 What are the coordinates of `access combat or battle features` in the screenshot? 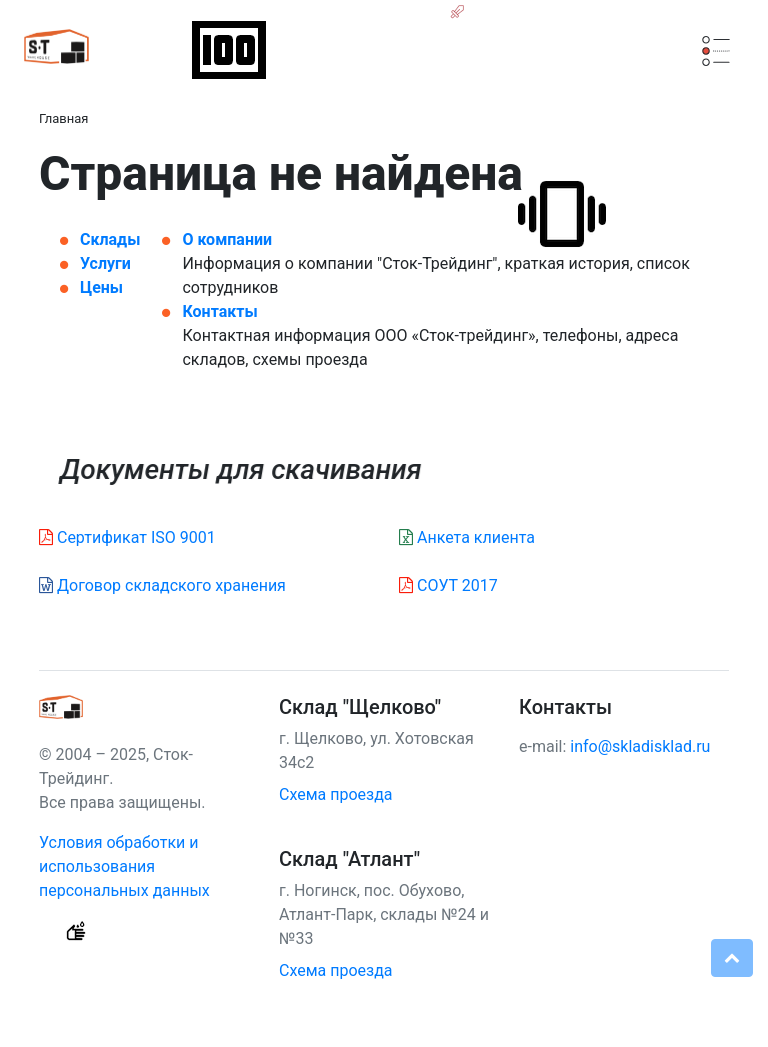 It's located at (457, 11).